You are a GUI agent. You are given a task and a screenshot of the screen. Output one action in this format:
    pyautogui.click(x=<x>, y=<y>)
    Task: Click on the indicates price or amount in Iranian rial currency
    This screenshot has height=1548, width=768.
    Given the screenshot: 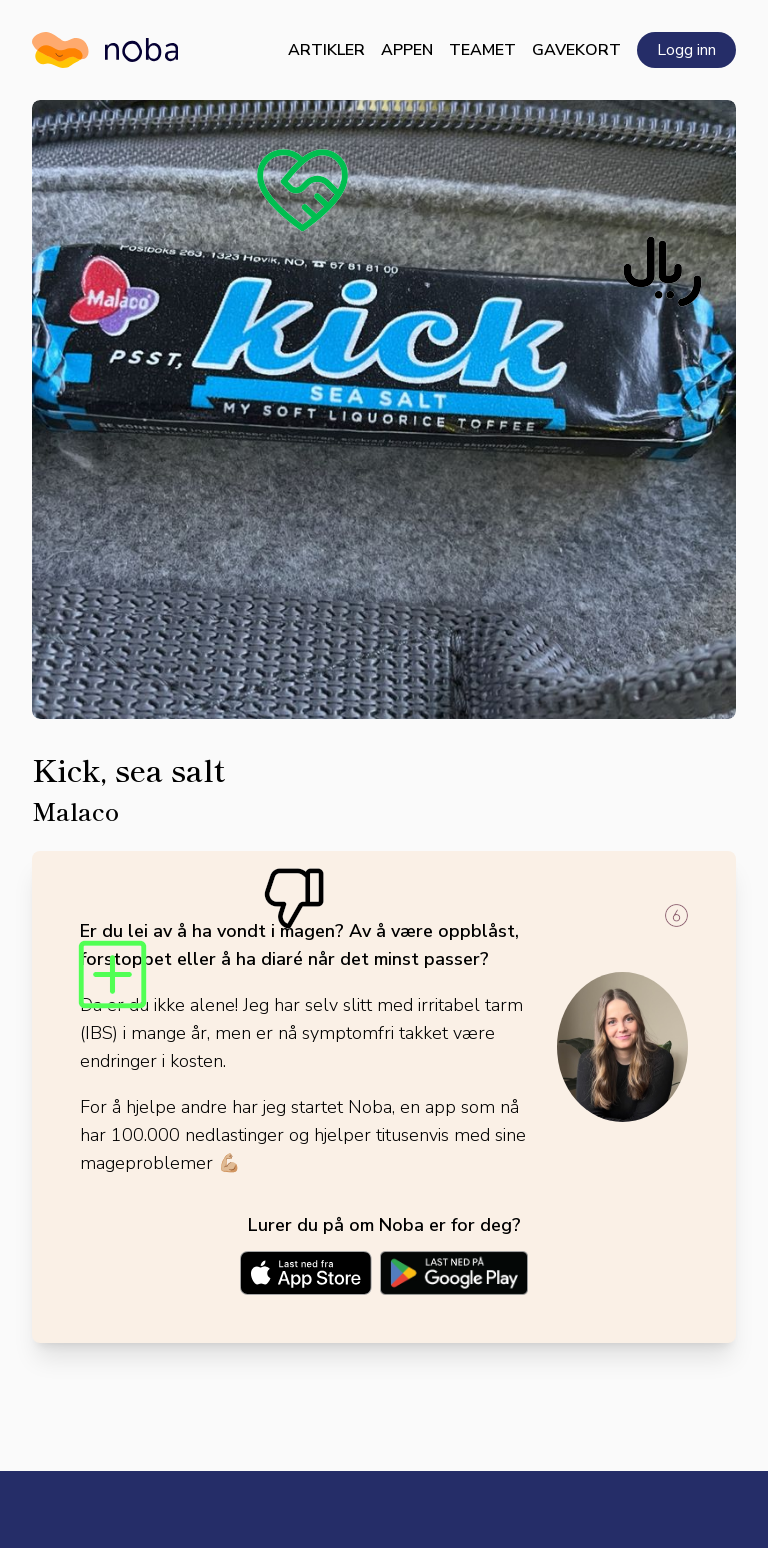 What is the action you would take?
    pyautogui.click(x=662, y=271)
    